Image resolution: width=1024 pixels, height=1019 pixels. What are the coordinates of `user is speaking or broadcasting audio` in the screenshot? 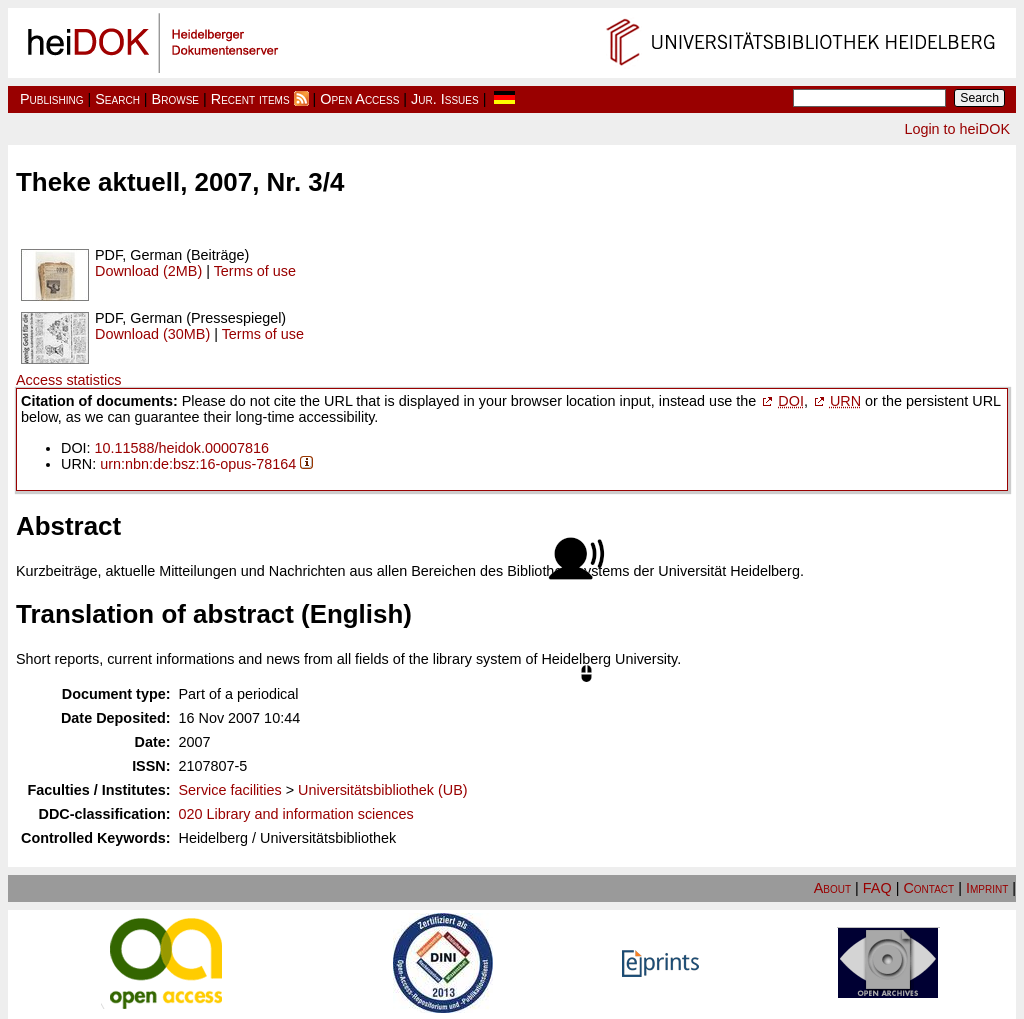 It's located at (575, 558).